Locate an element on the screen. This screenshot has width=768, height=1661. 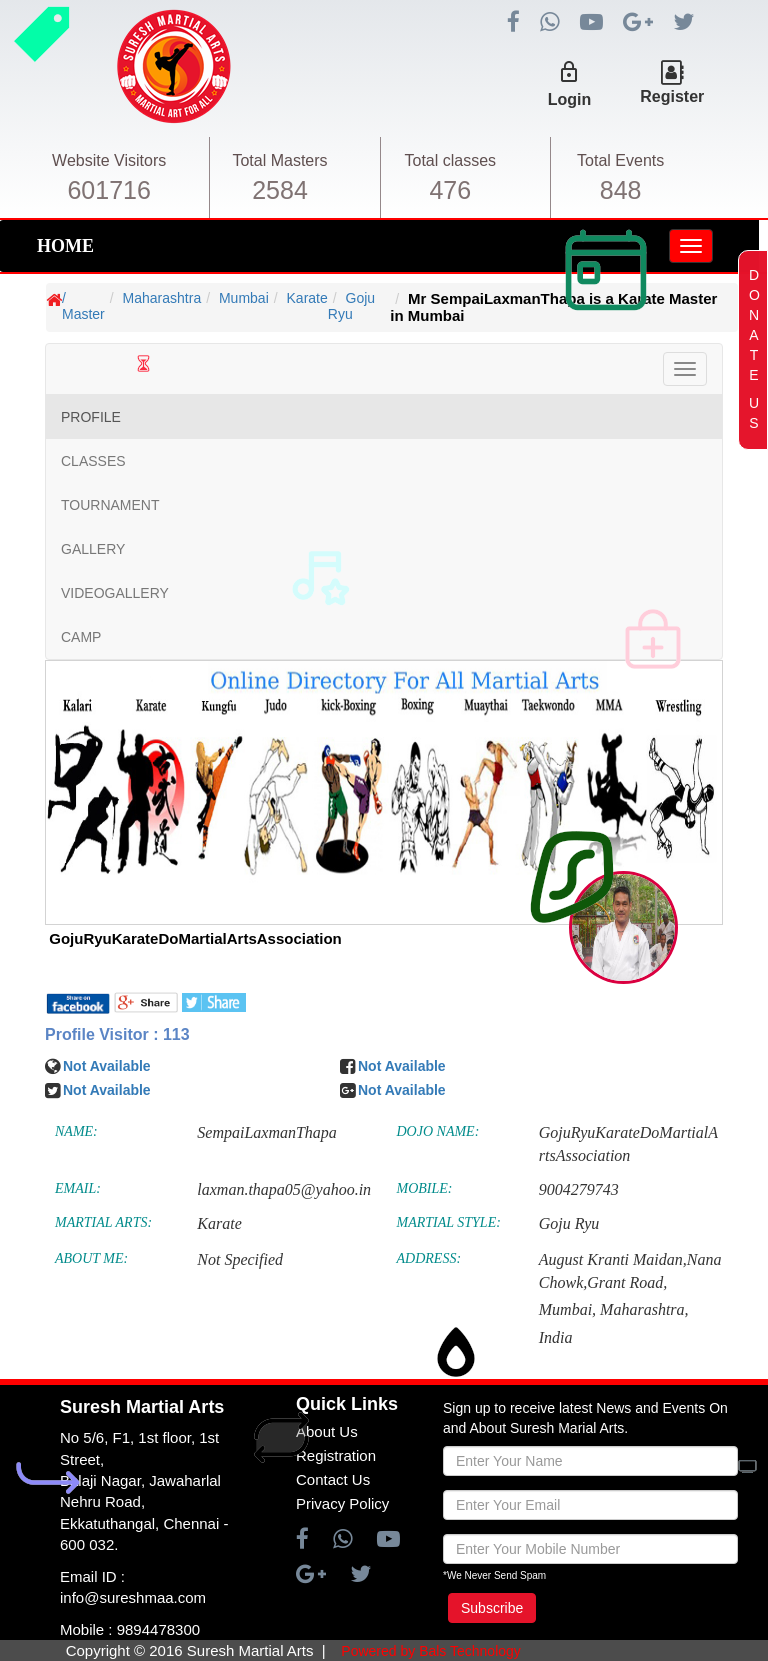
toggle repeat mode for media playback is located at coordinates (281, 1437).